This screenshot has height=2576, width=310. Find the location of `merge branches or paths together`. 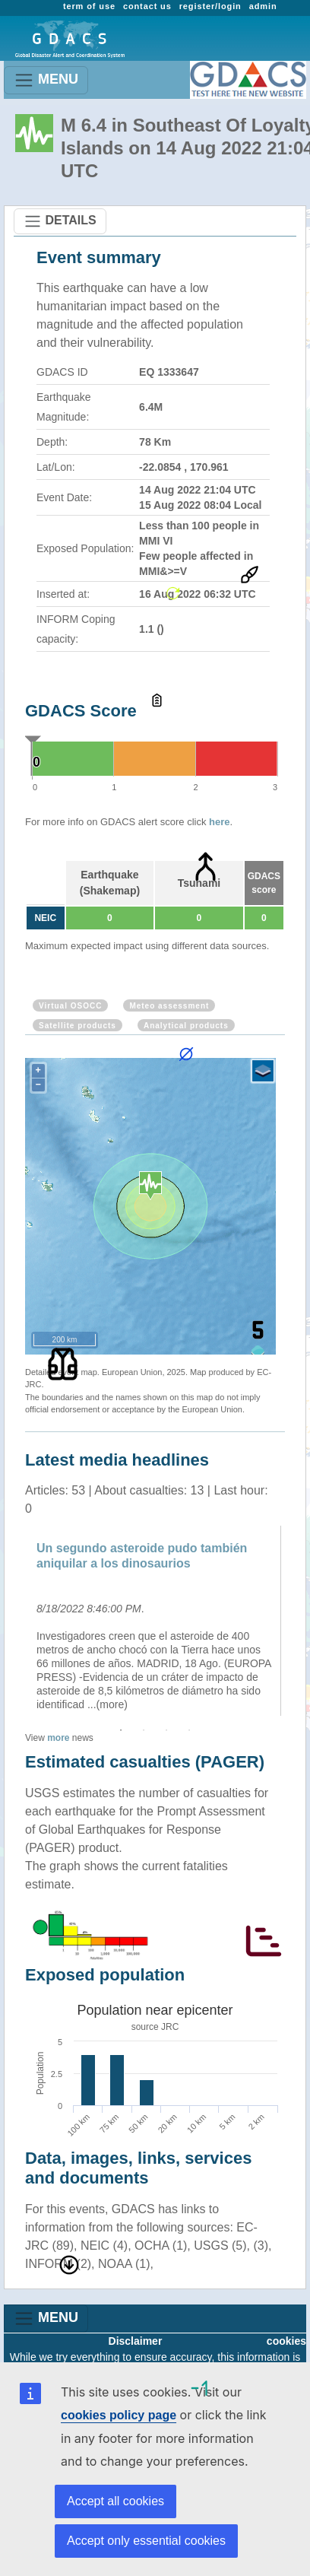

merge branches or paths together is located at coordinates (205, 866).